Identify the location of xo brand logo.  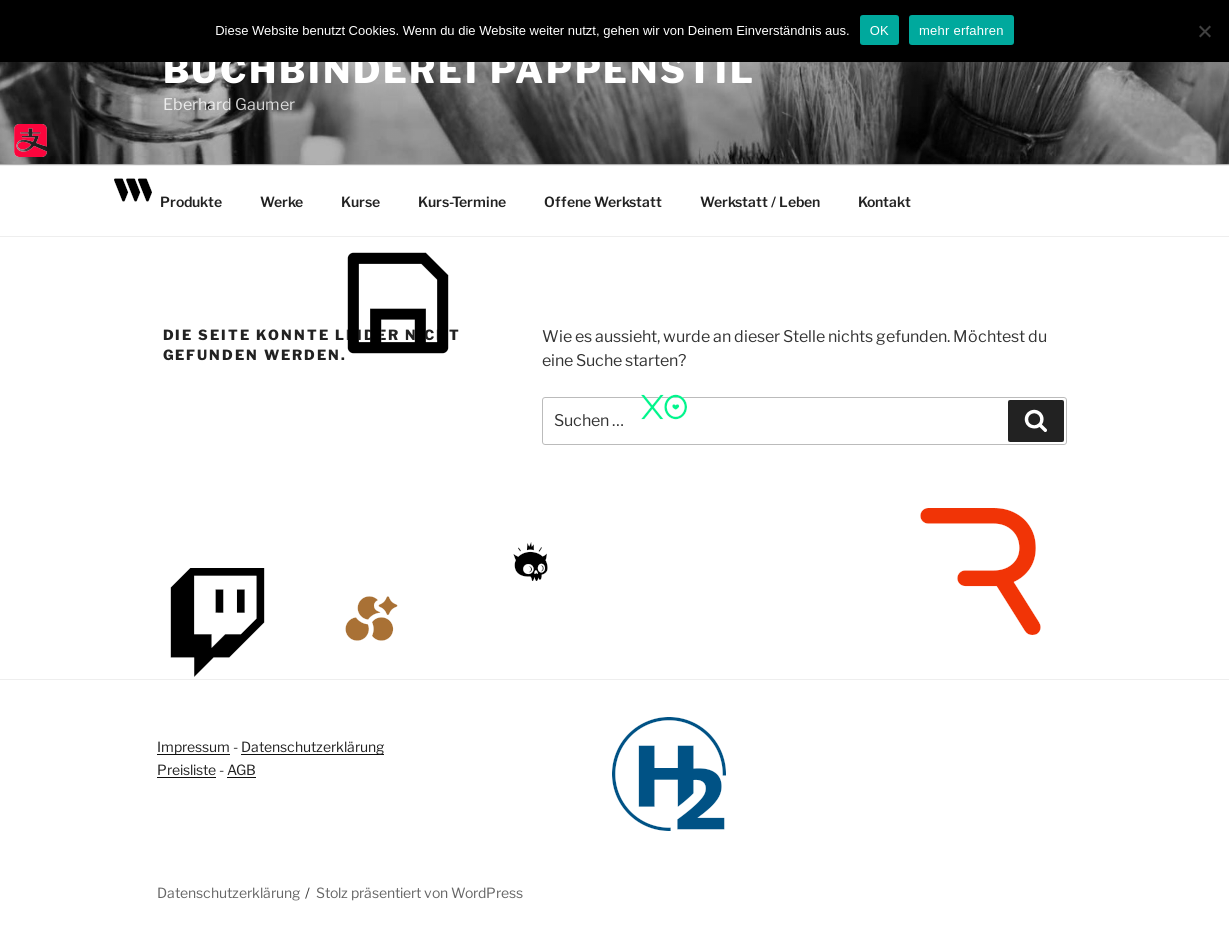
(664, 407).